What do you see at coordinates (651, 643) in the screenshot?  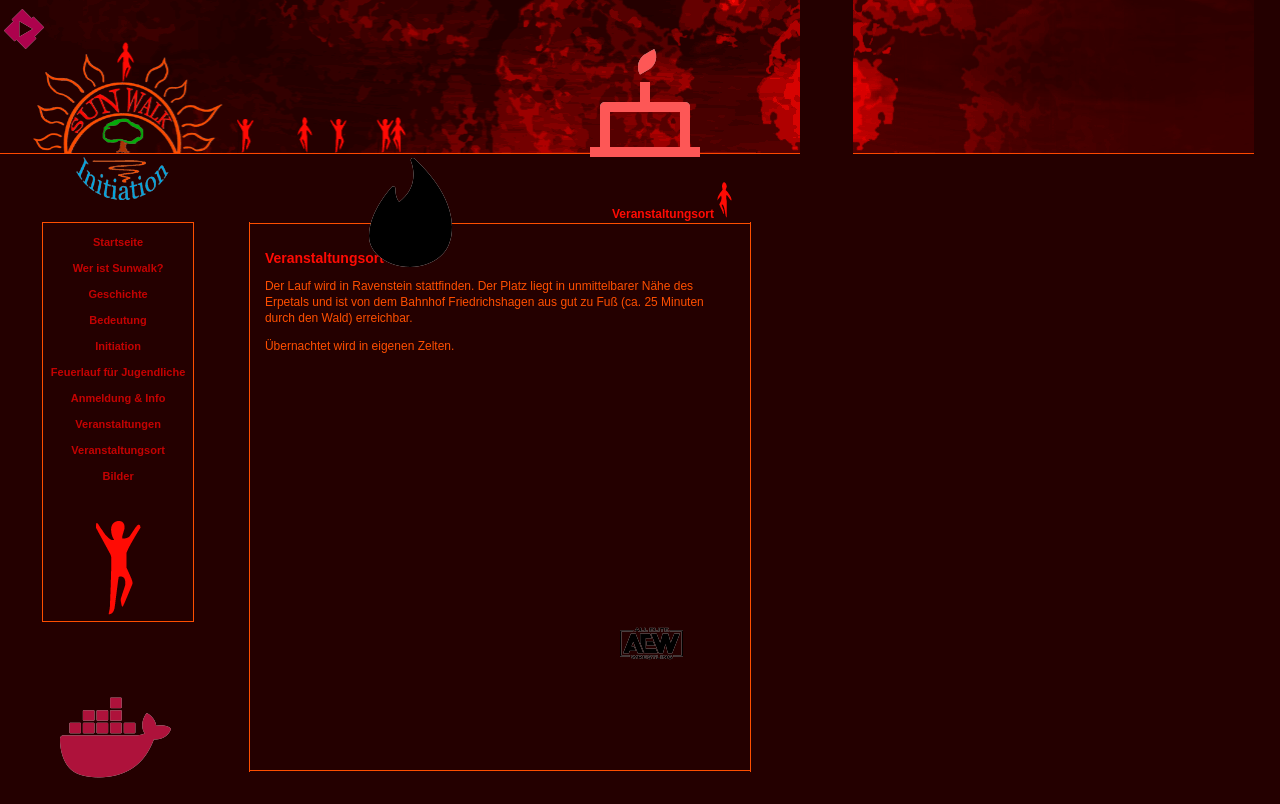 I see `visit the All Elite Wrestling website` at bounding box center [651, 643].